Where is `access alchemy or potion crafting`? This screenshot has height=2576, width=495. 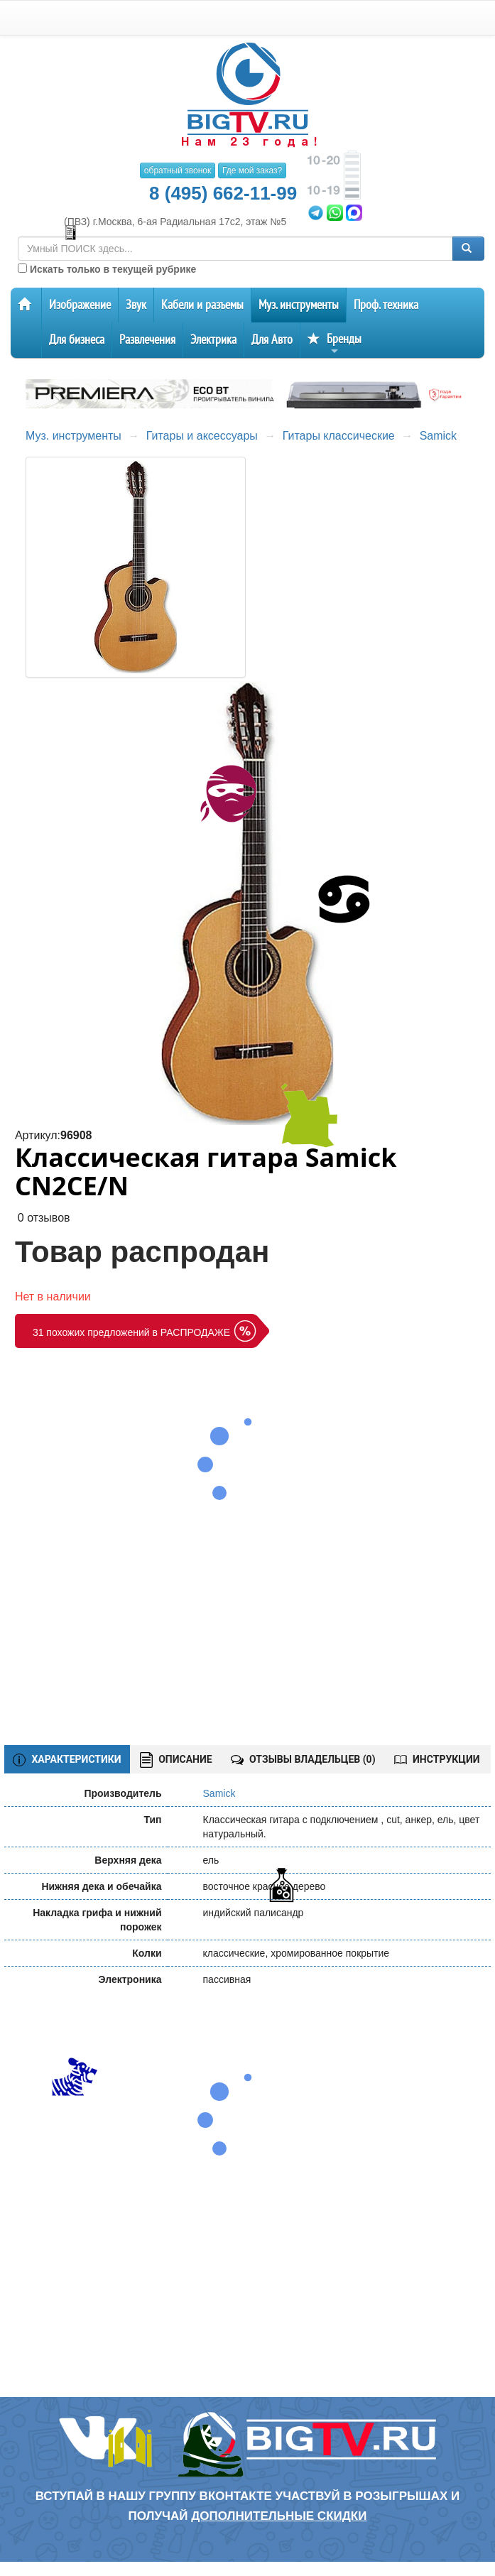 access alchemy or potion crafting is located at coordinates (283, 1885).